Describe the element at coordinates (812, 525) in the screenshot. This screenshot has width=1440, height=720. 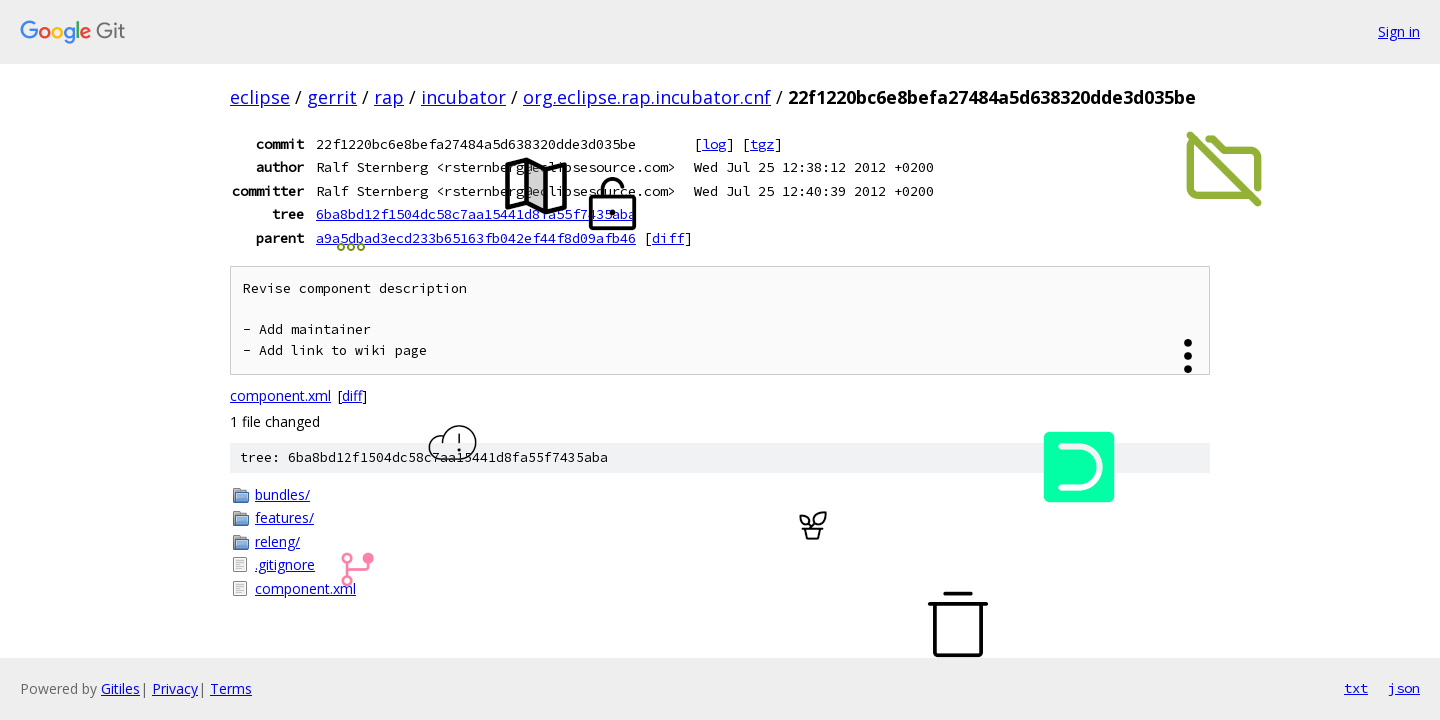
I see `access plant care or gardening features` at that location.